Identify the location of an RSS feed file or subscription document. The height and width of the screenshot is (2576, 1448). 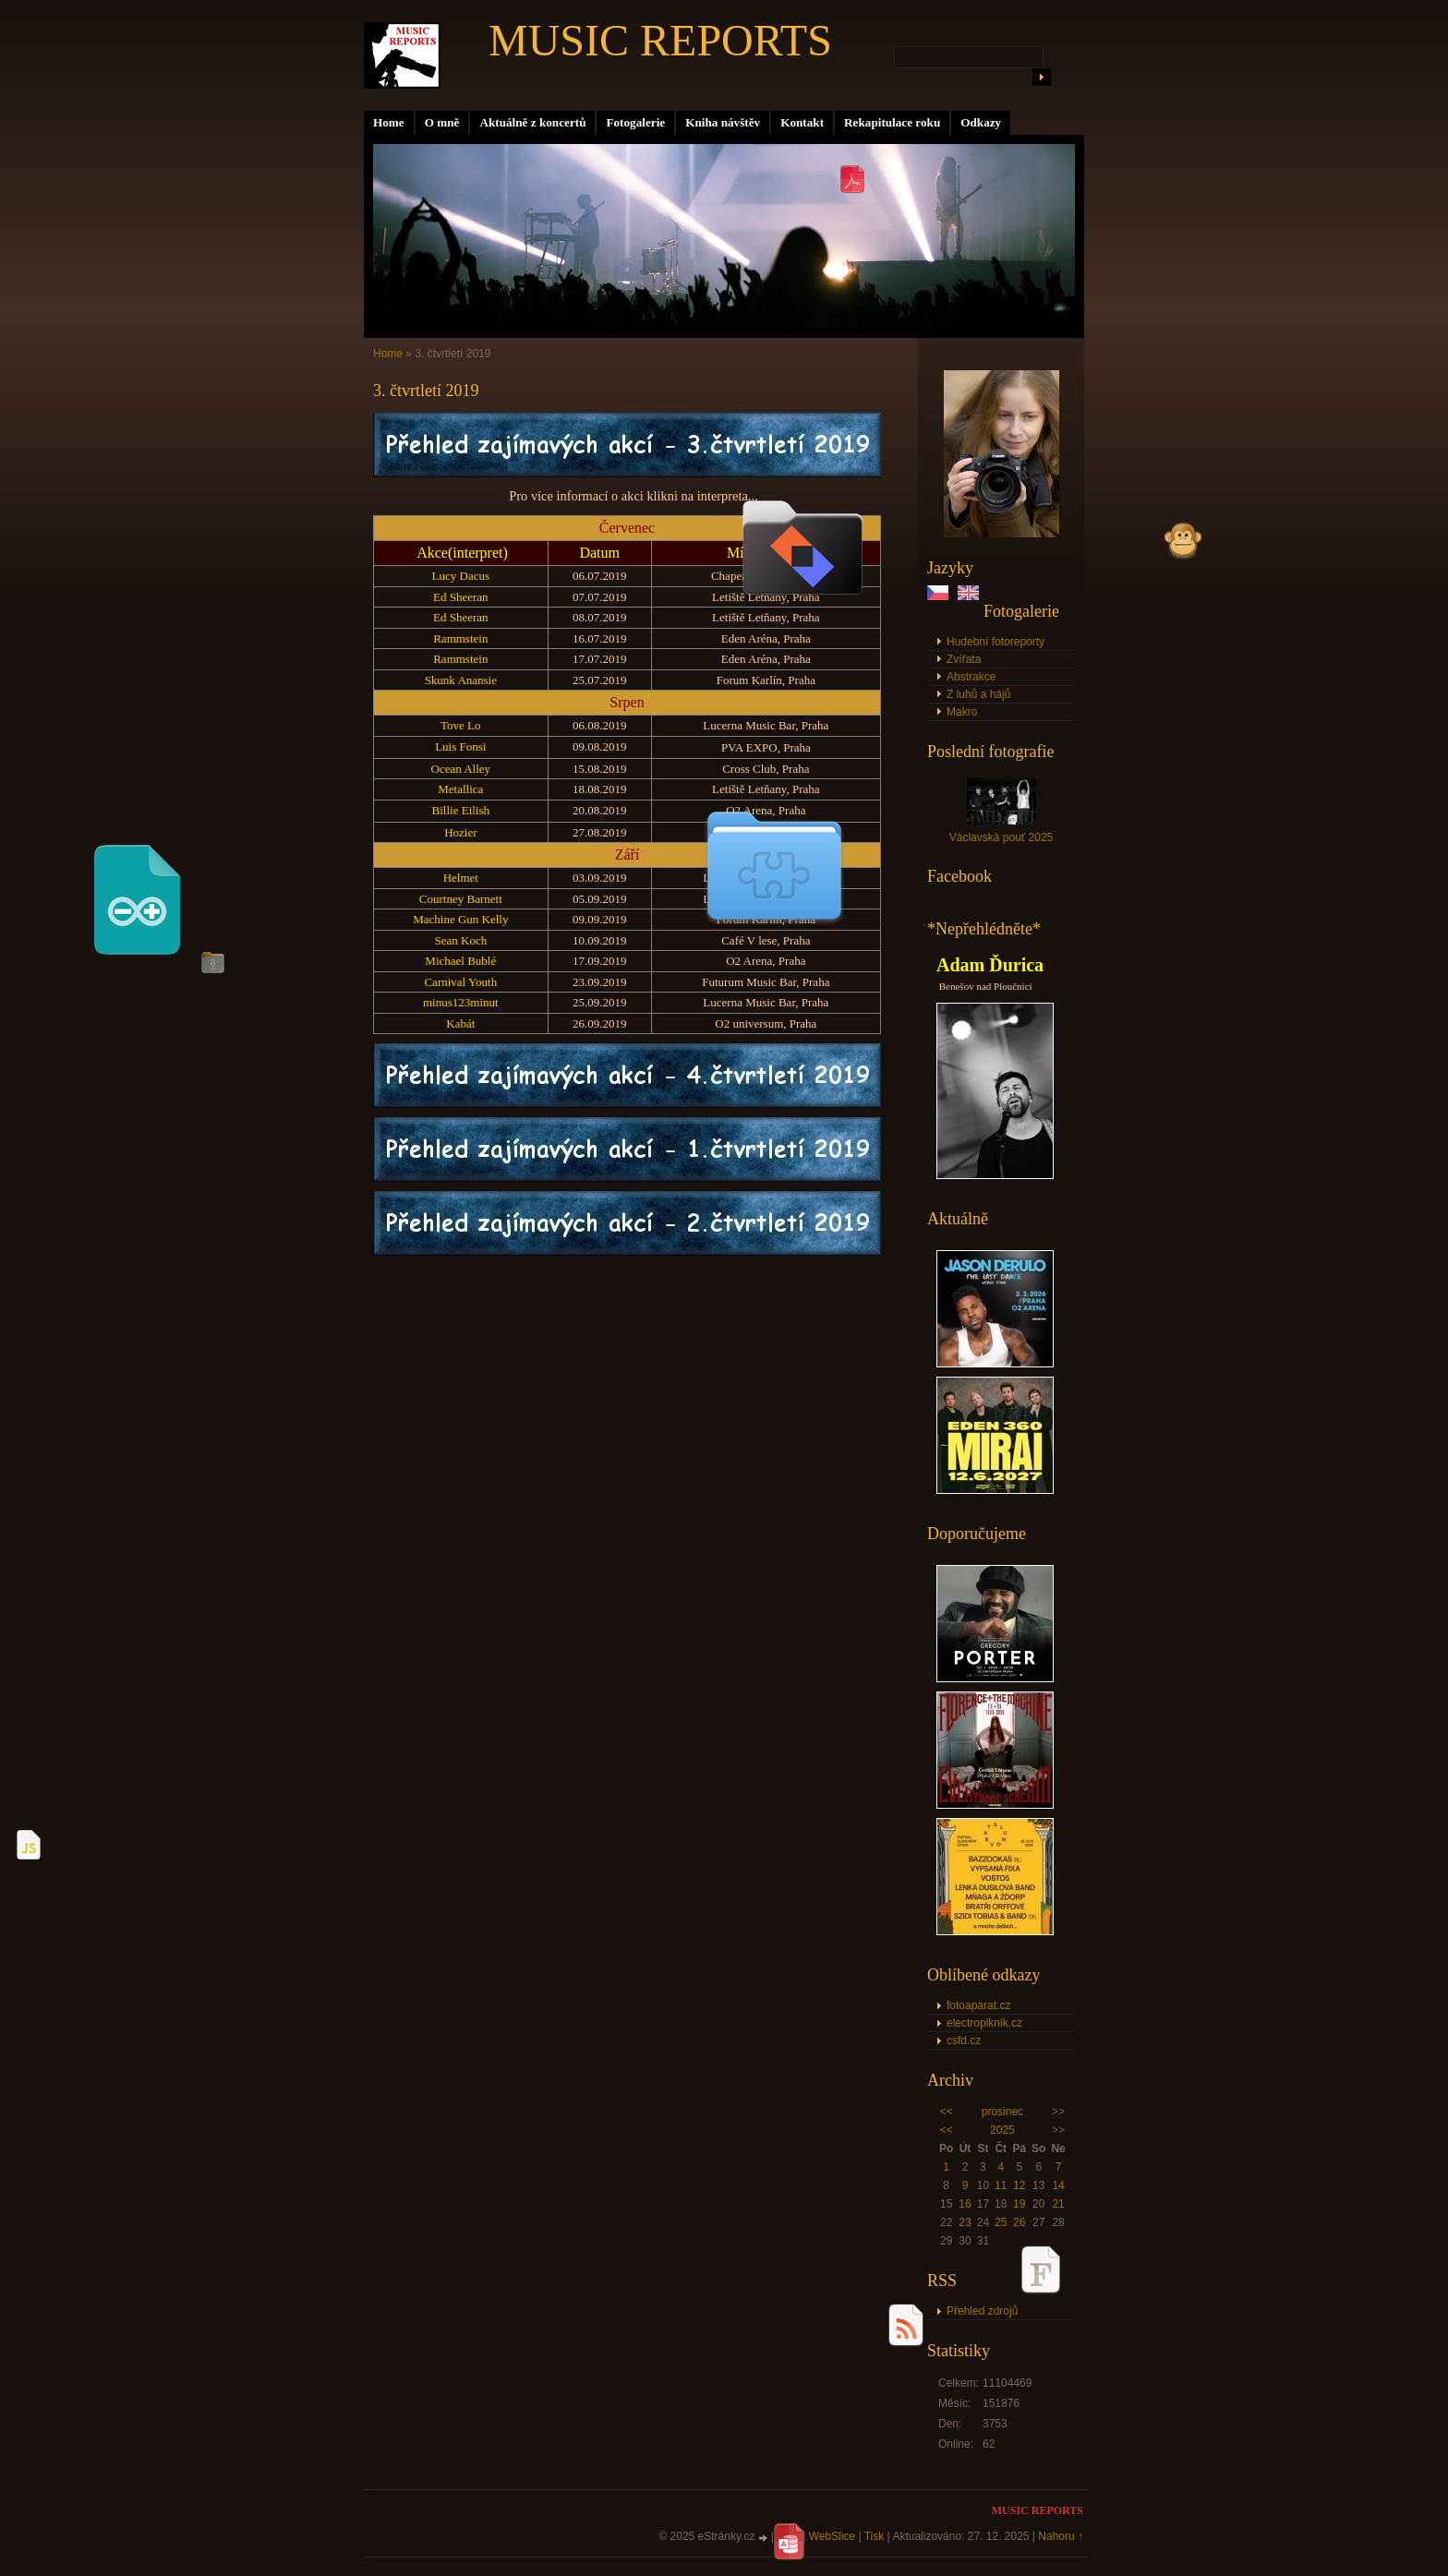
(906, 2325).